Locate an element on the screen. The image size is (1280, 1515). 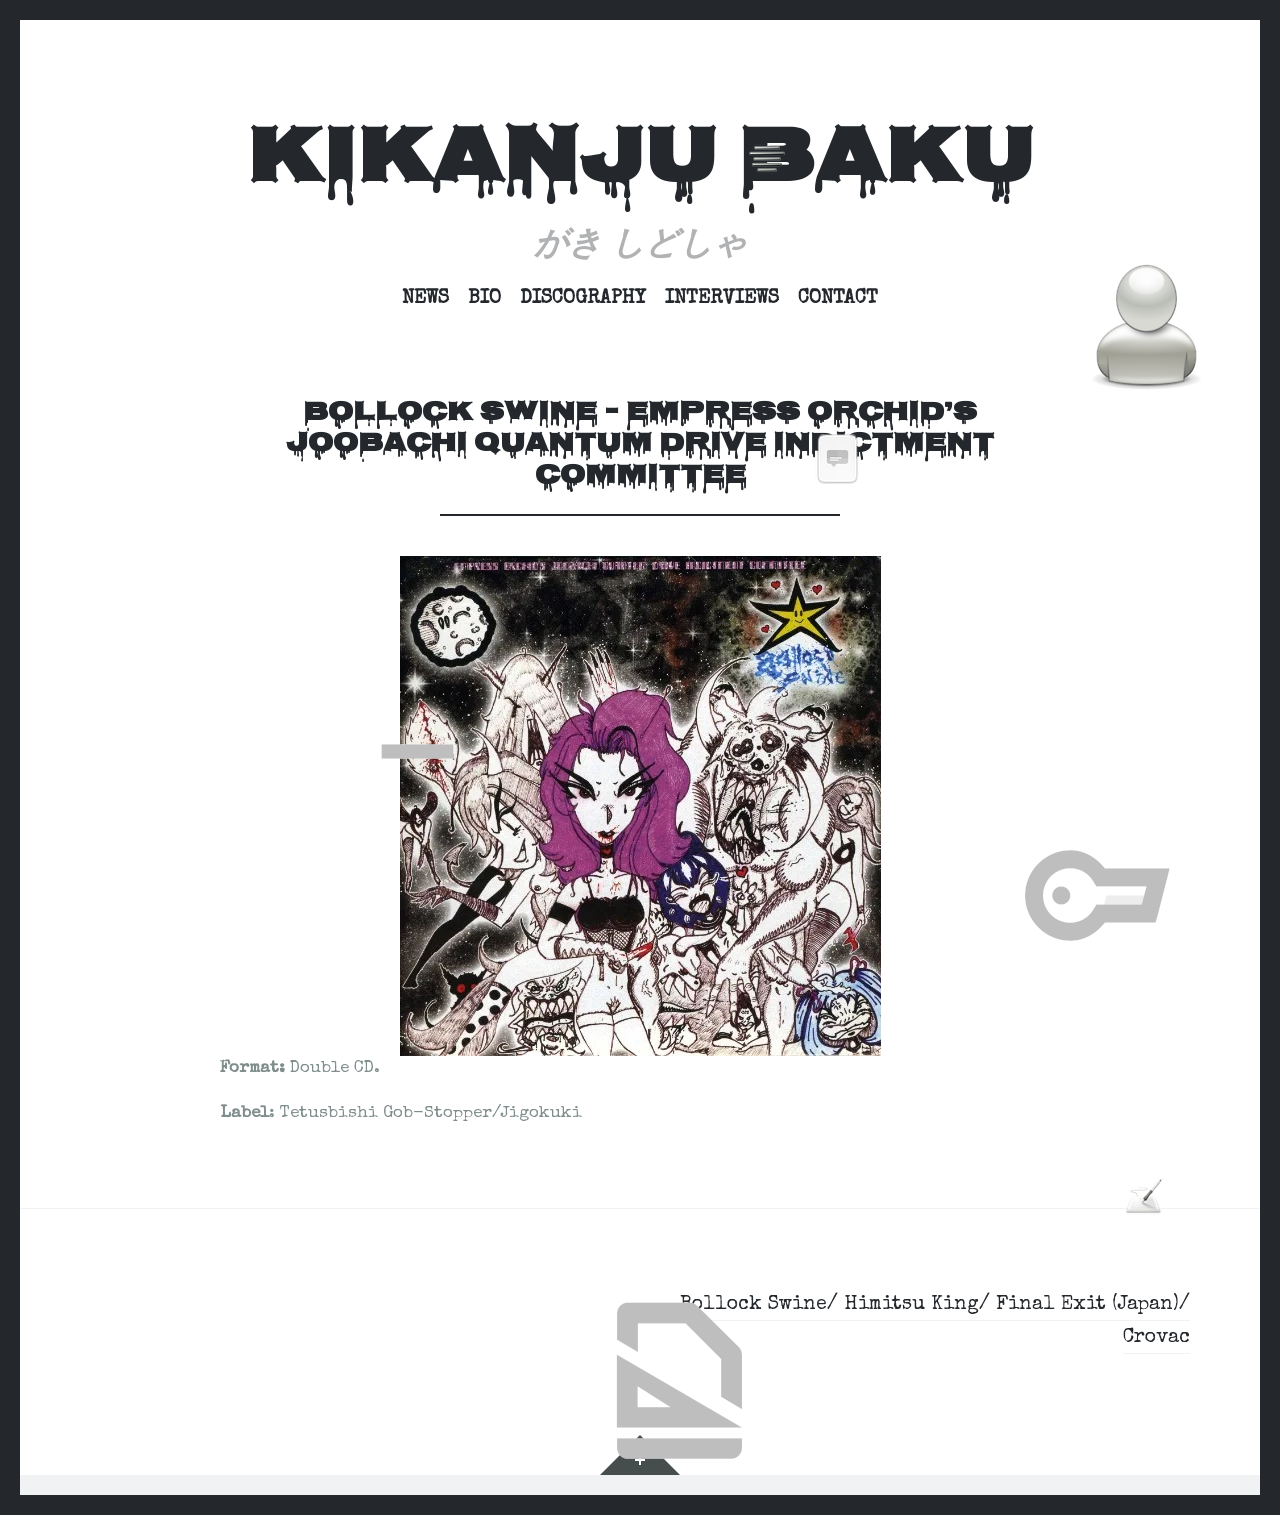
enter password to continue is located at coordinates (1097, 895).